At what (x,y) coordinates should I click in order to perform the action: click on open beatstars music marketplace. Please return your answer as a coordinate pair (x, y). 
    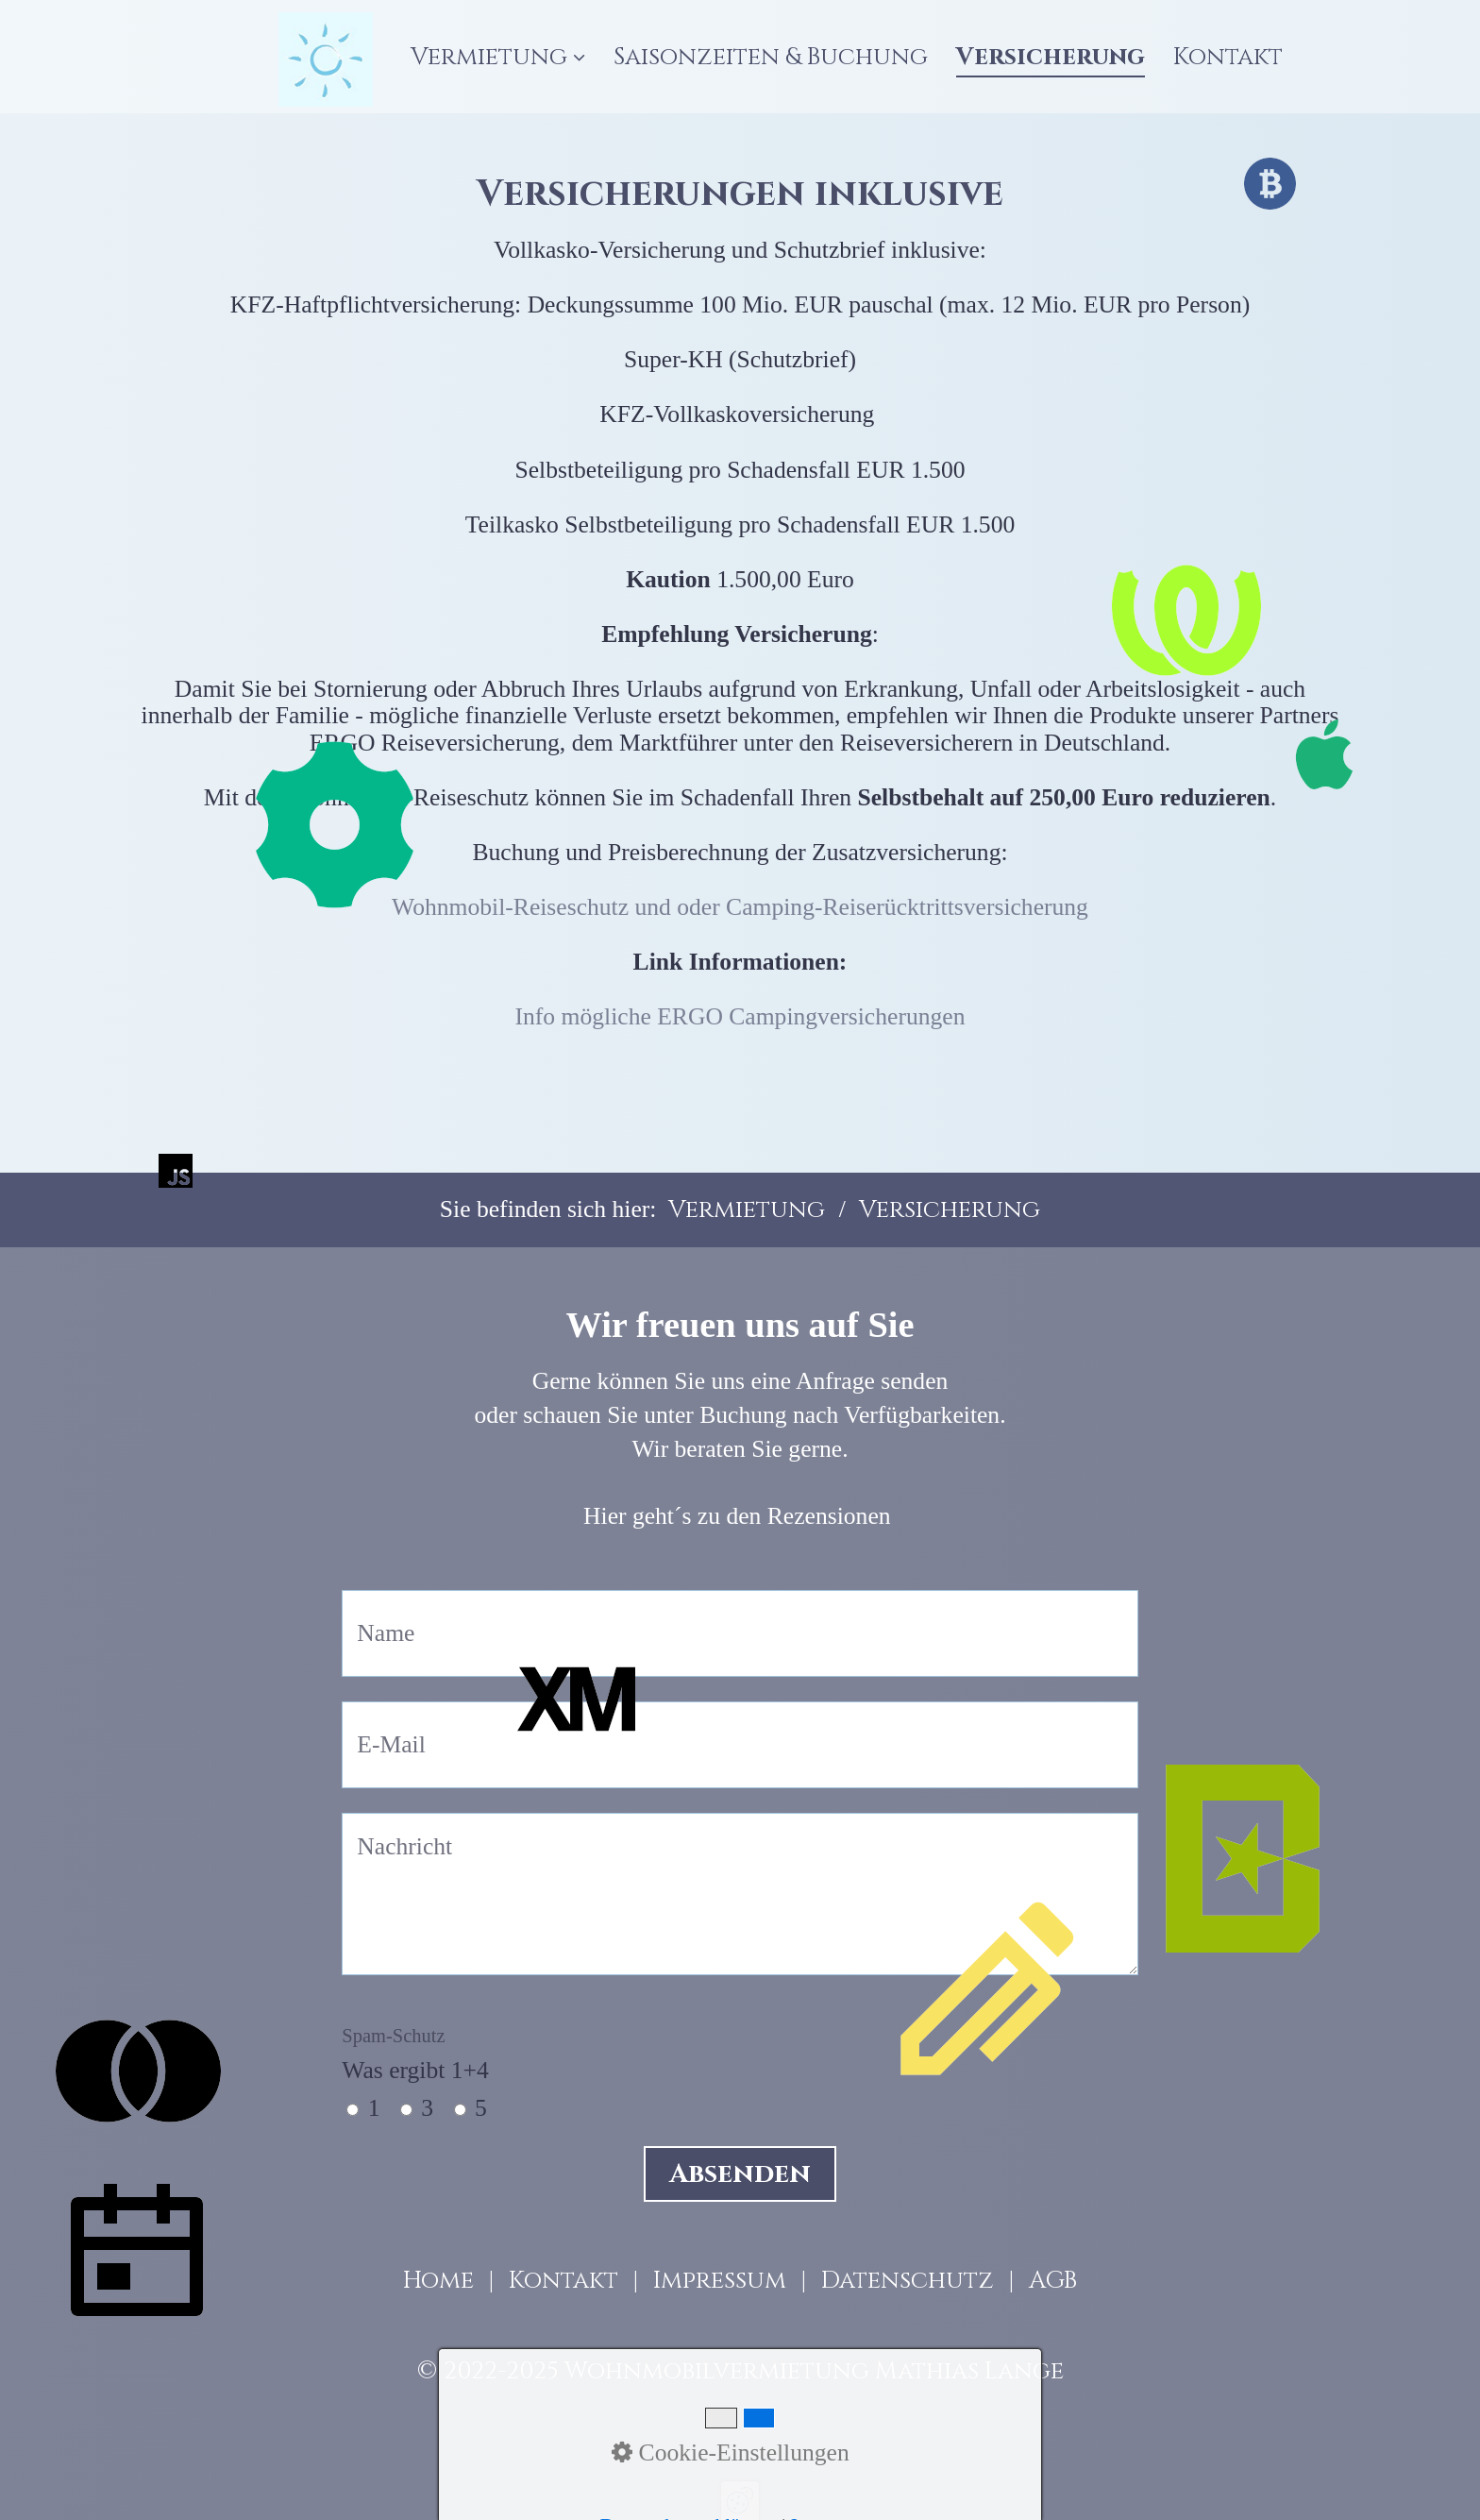
    Looking at the image, I should click on (1242, 1858).